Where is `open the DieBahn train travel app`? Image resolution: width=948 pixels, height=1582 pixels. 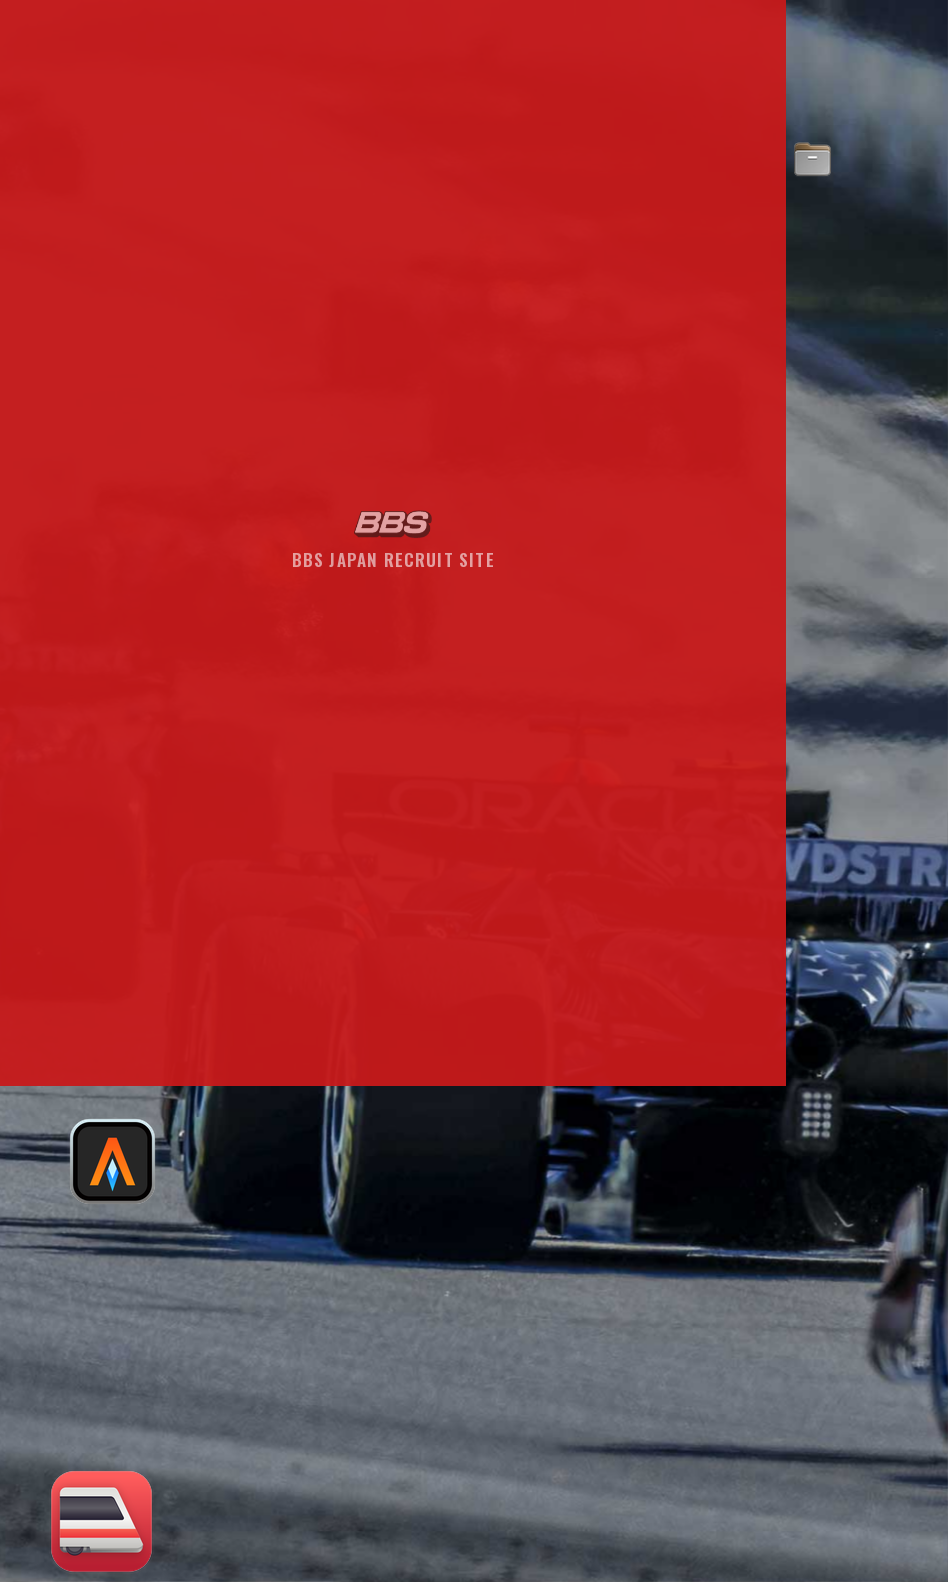
open the DieBahn train travel app is located at coordinates (101, 1521).